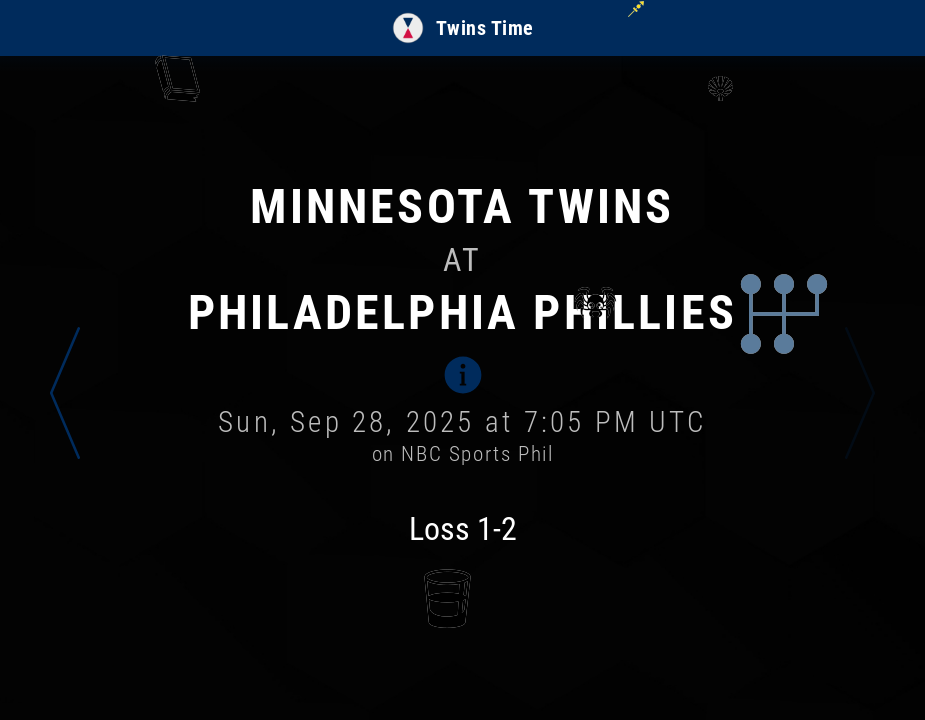  Describe the element at coordinates (177, 78) in the screenshot. I see `access your library or reading list` at that location.